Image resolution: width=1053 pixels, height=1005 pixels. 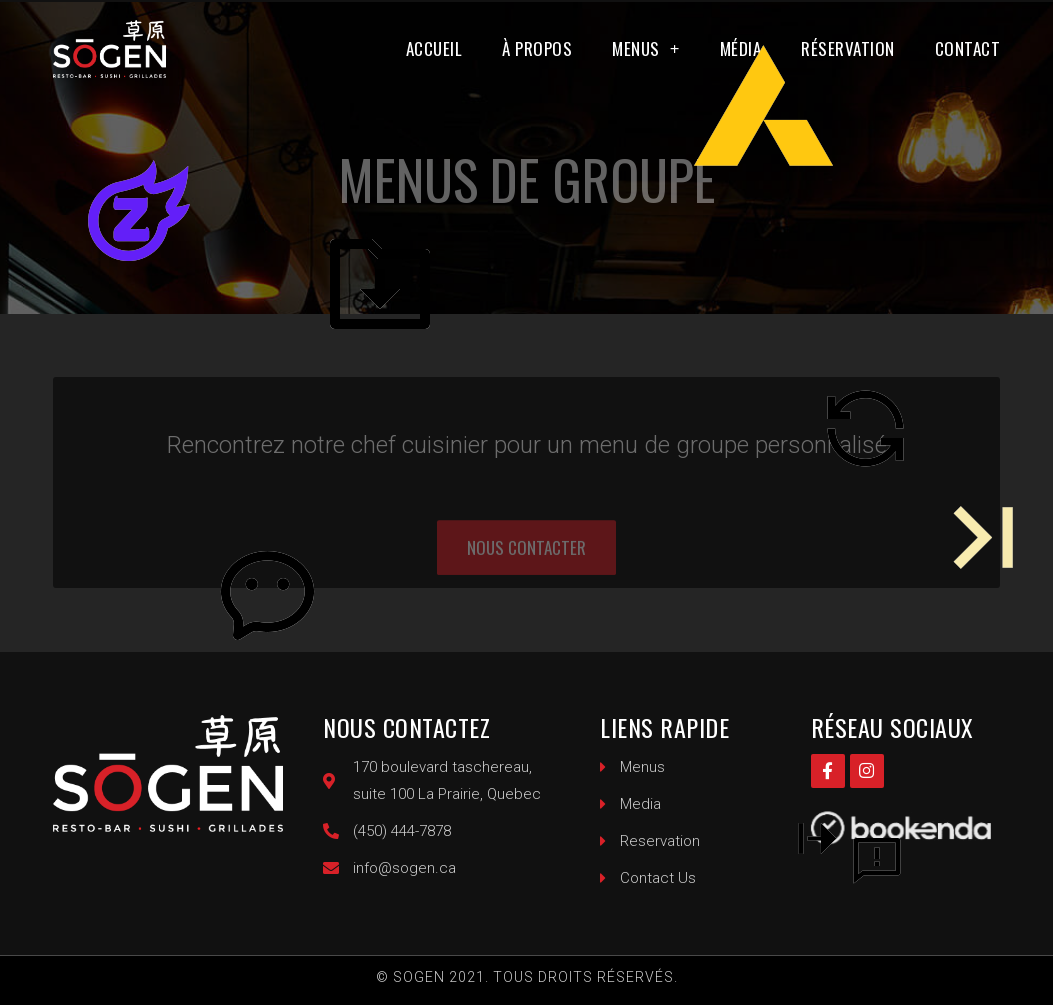 I want to click on skip to the end of a track or playlist, so click(x=987, y=537).